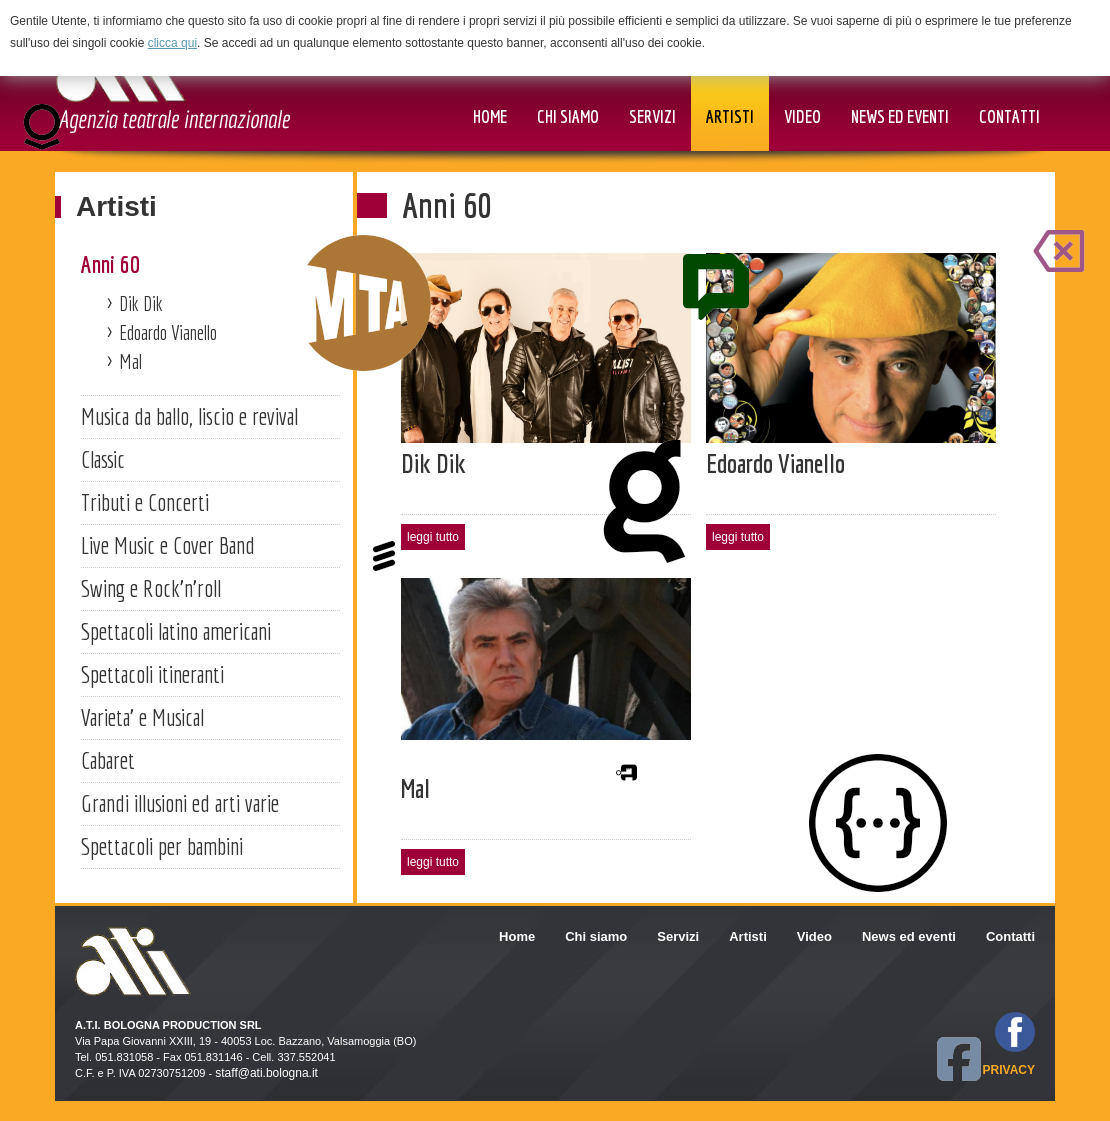  Describe the element at coordinates (42, 127) in the screenshot. I see `palantir technologies company logo` at that location.